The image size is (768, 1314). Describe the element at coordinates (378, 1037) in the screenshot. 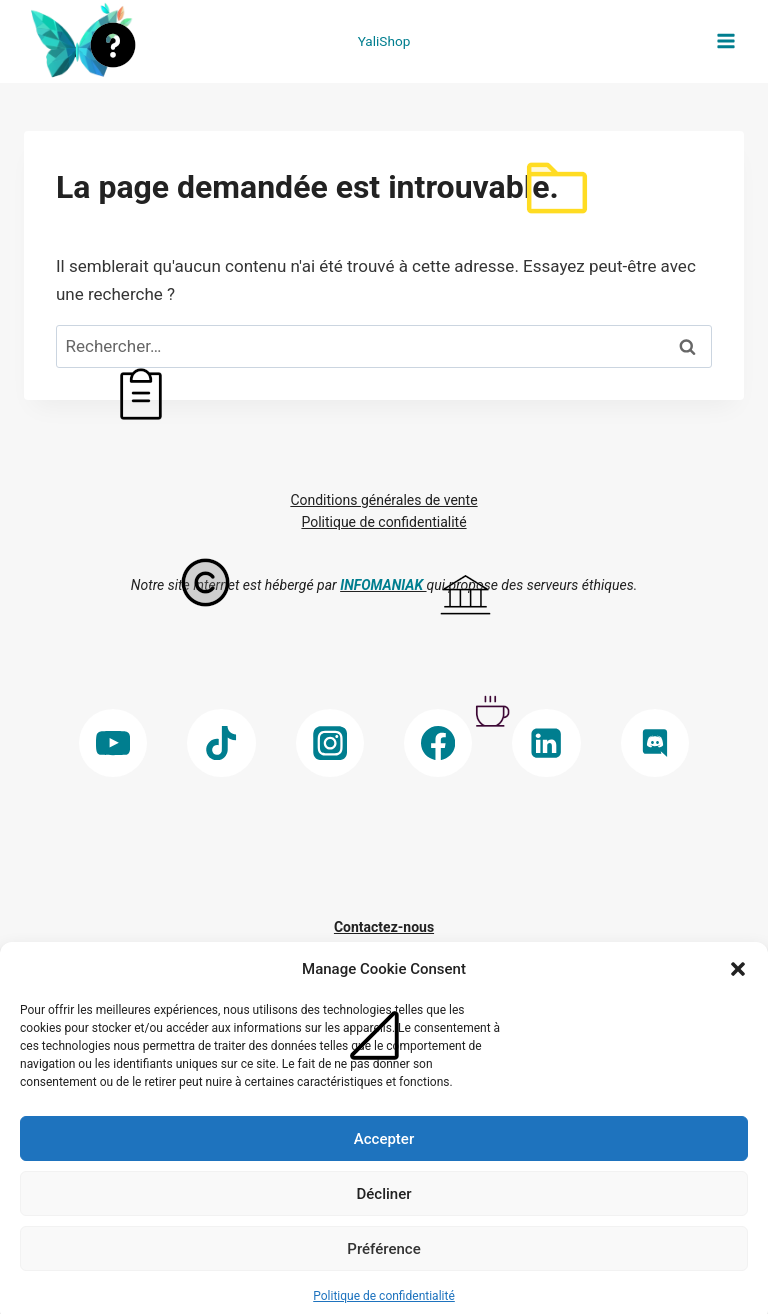

I see `indicates no cellular signal available` at that location.